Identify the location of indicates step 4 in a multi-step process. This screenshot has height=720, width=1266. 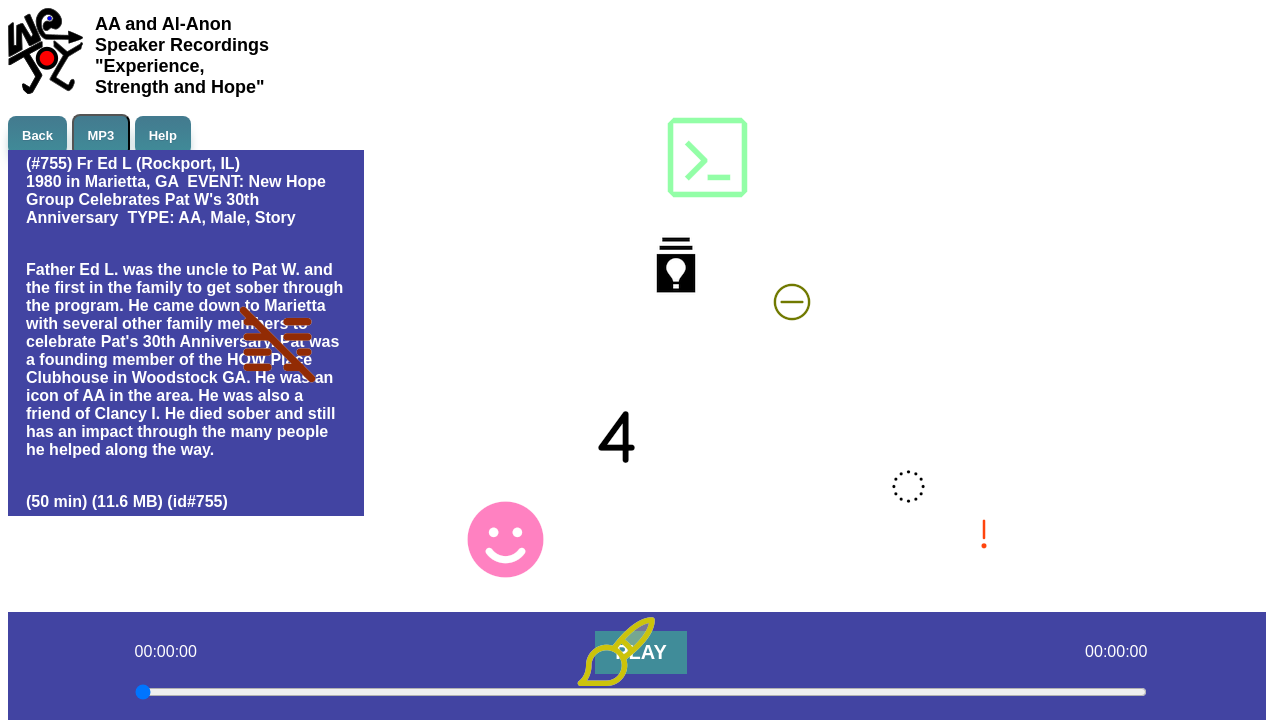
(616, 435).